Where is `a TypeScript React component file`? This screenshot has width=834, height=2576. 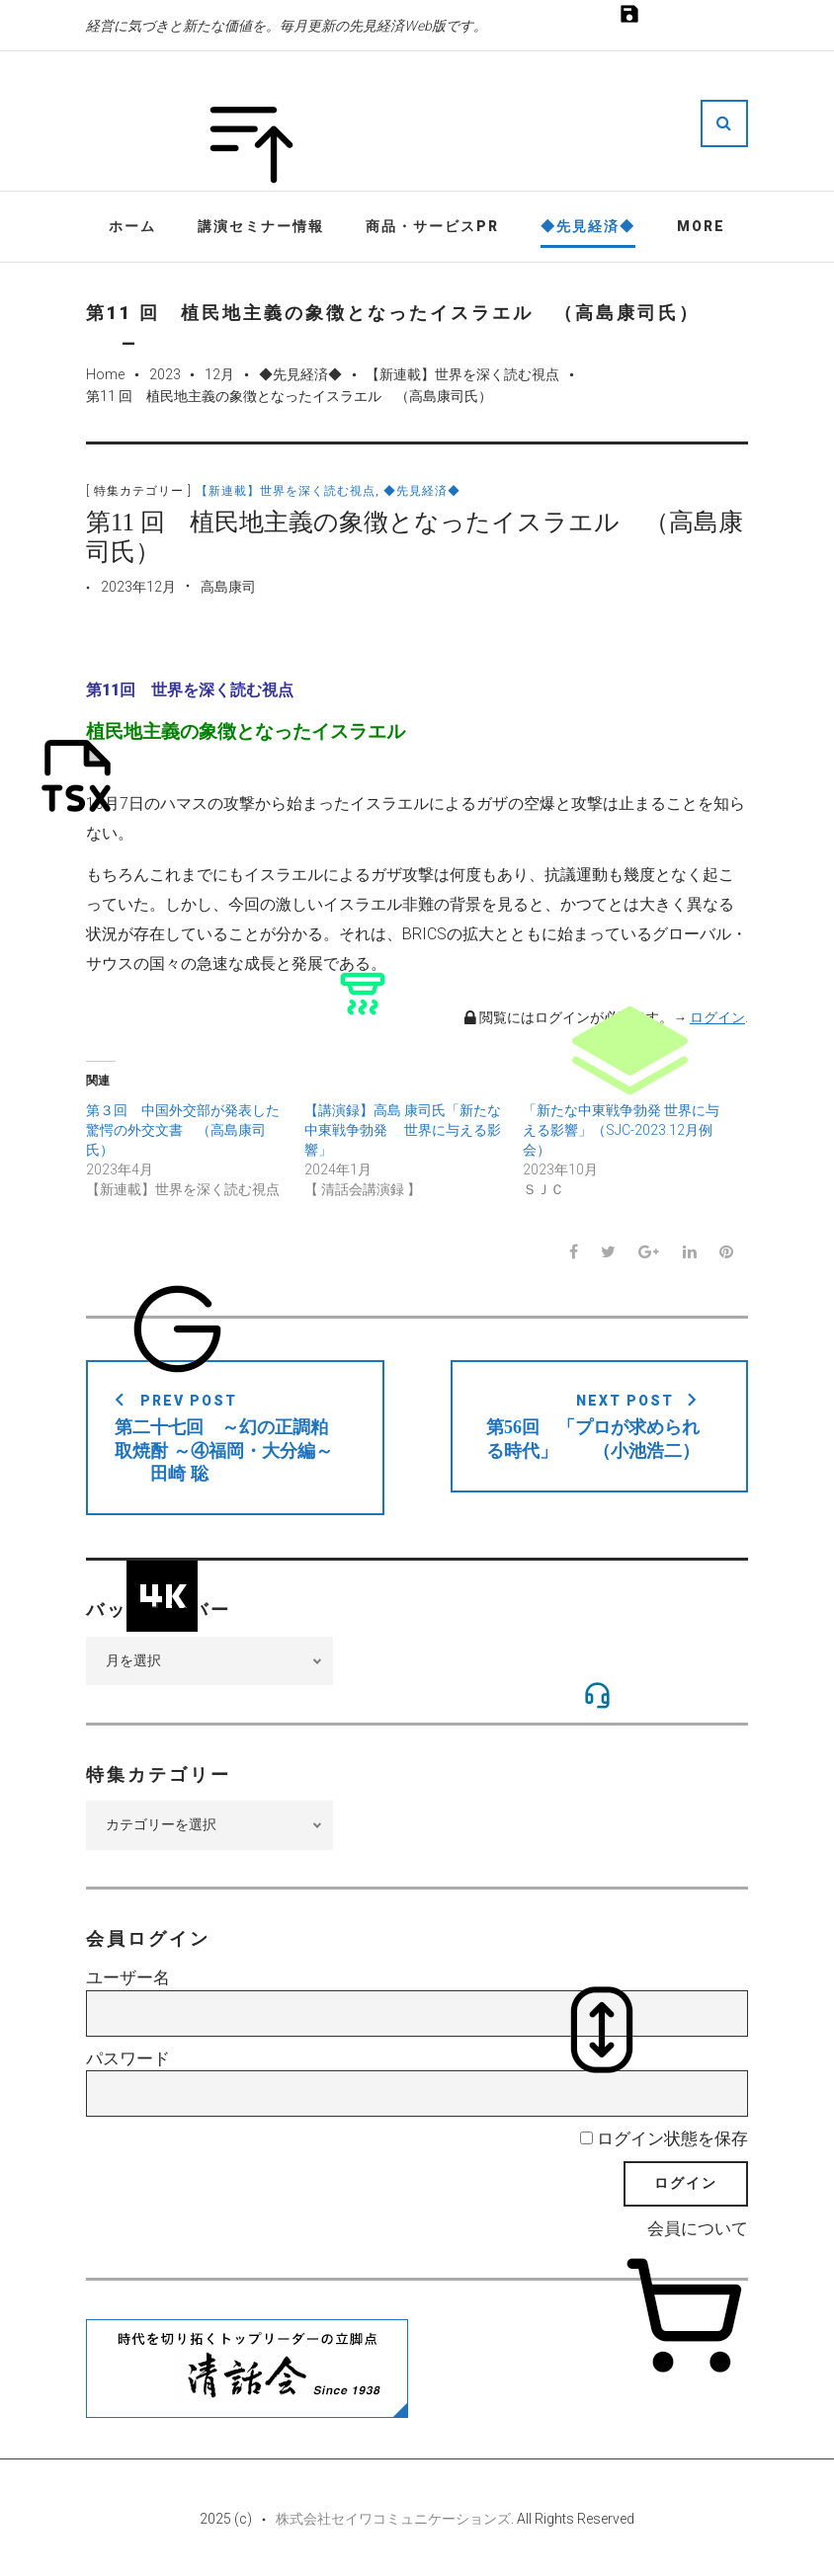 a TypeScript React component file is located at coordinates (77, 778).